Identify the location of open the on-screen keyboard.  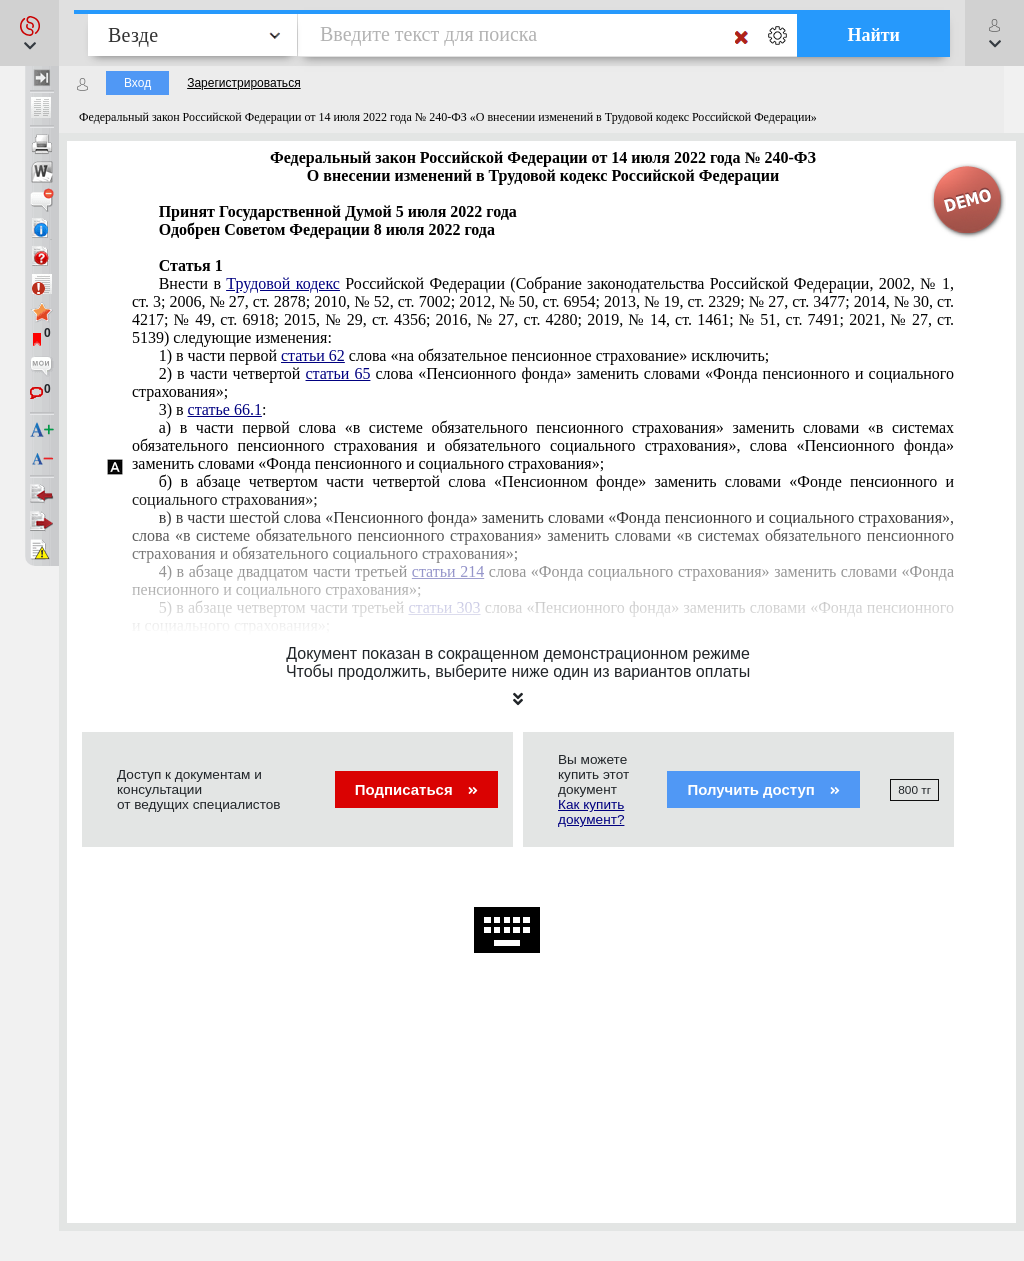
(507, 930).